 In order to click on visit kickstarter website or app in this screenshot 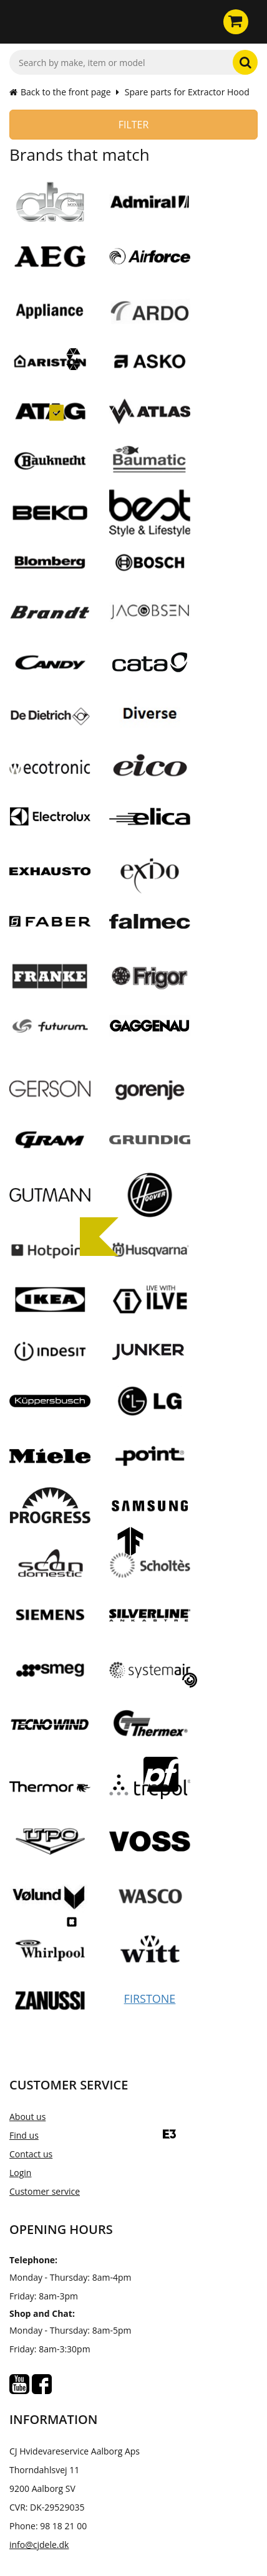, I will do `click(72, 1922)`.